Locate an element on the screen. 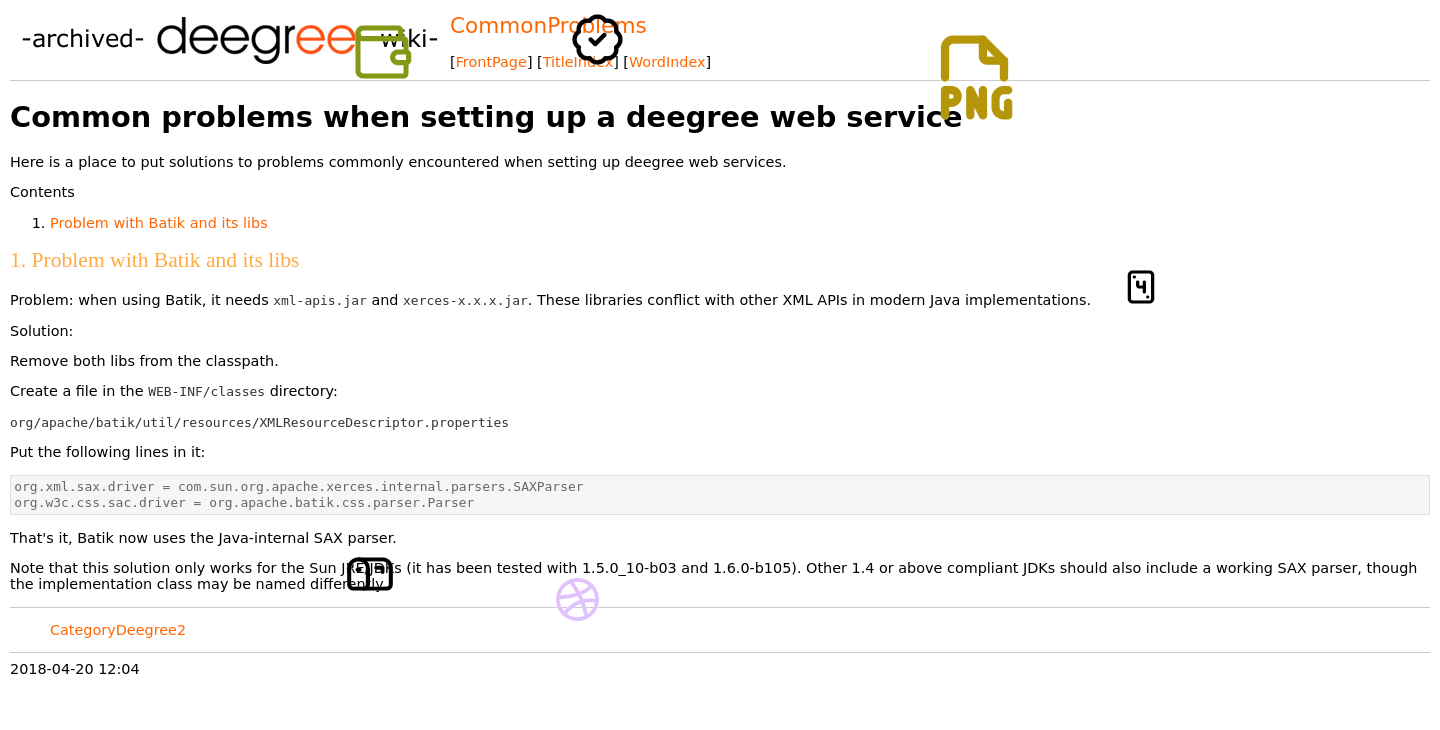 The width and height of the screenshot is (1440, 730). access your mailbox or inbox is located at coordinates (370, 574).